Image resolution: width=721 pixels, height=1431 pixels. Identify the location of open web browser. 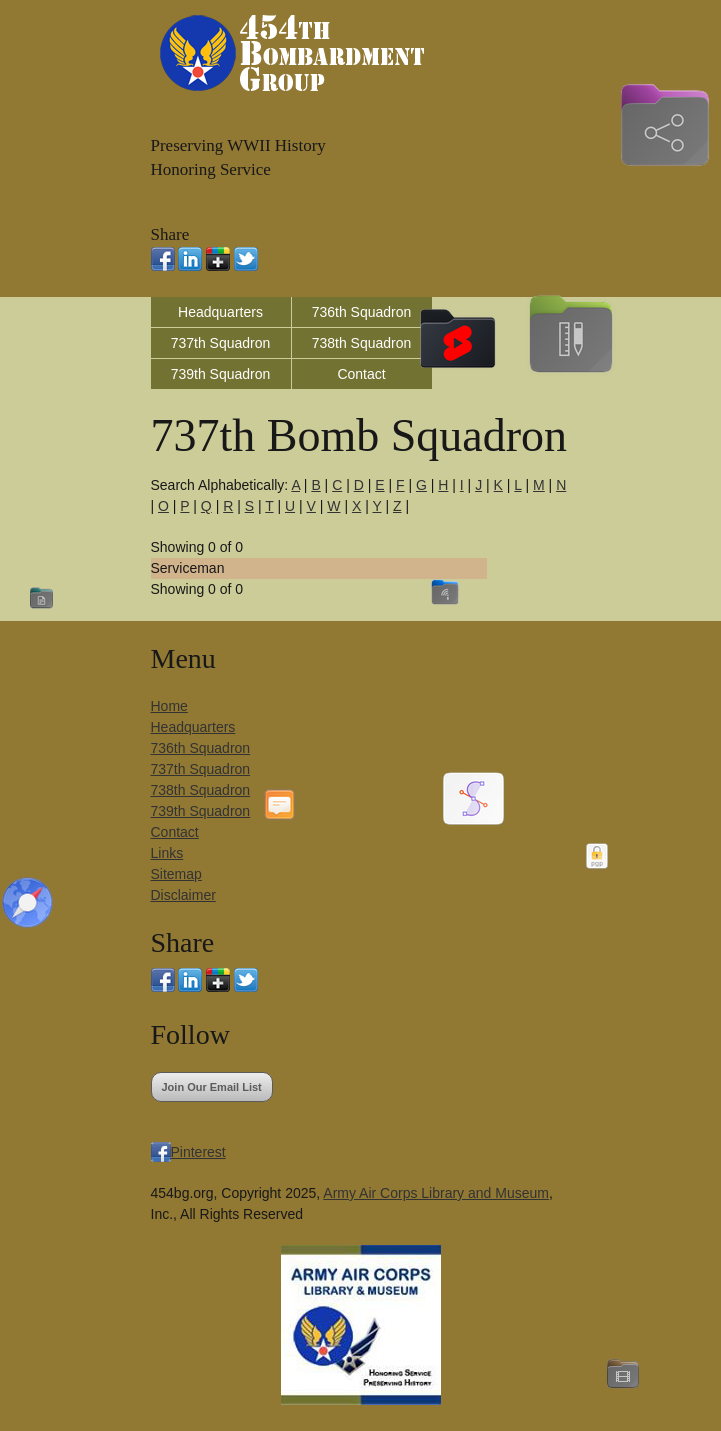
(27, 902).